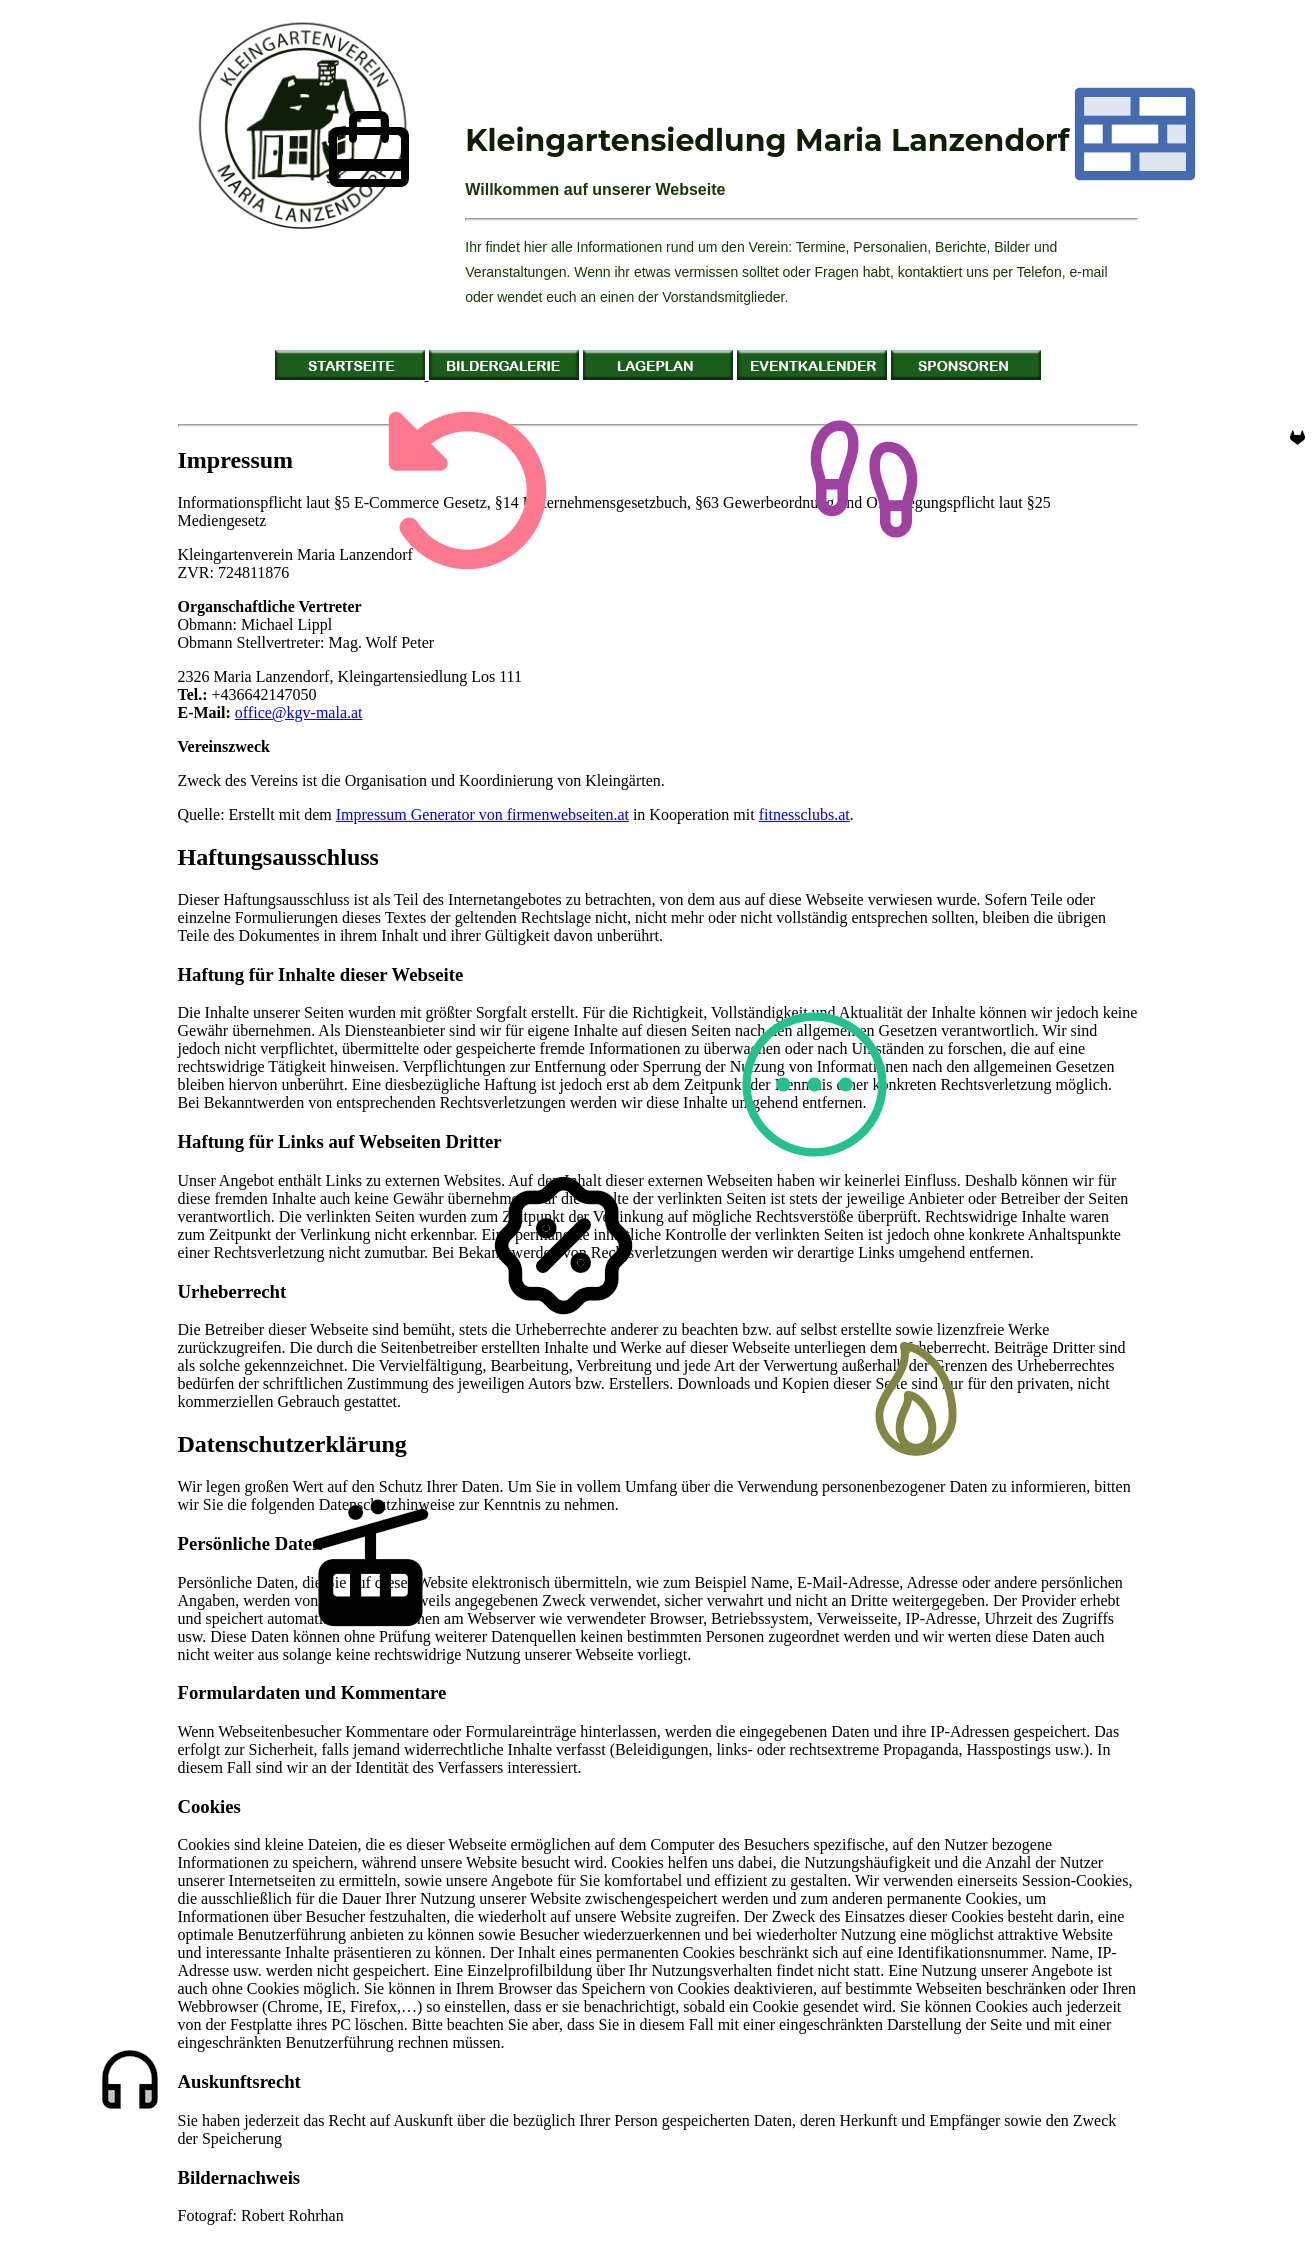 This screenshot has height=2241, width=1315. Describe the element at coordinates (916, 1399) in the screenshot. I see `view trending or hot content` at that location.